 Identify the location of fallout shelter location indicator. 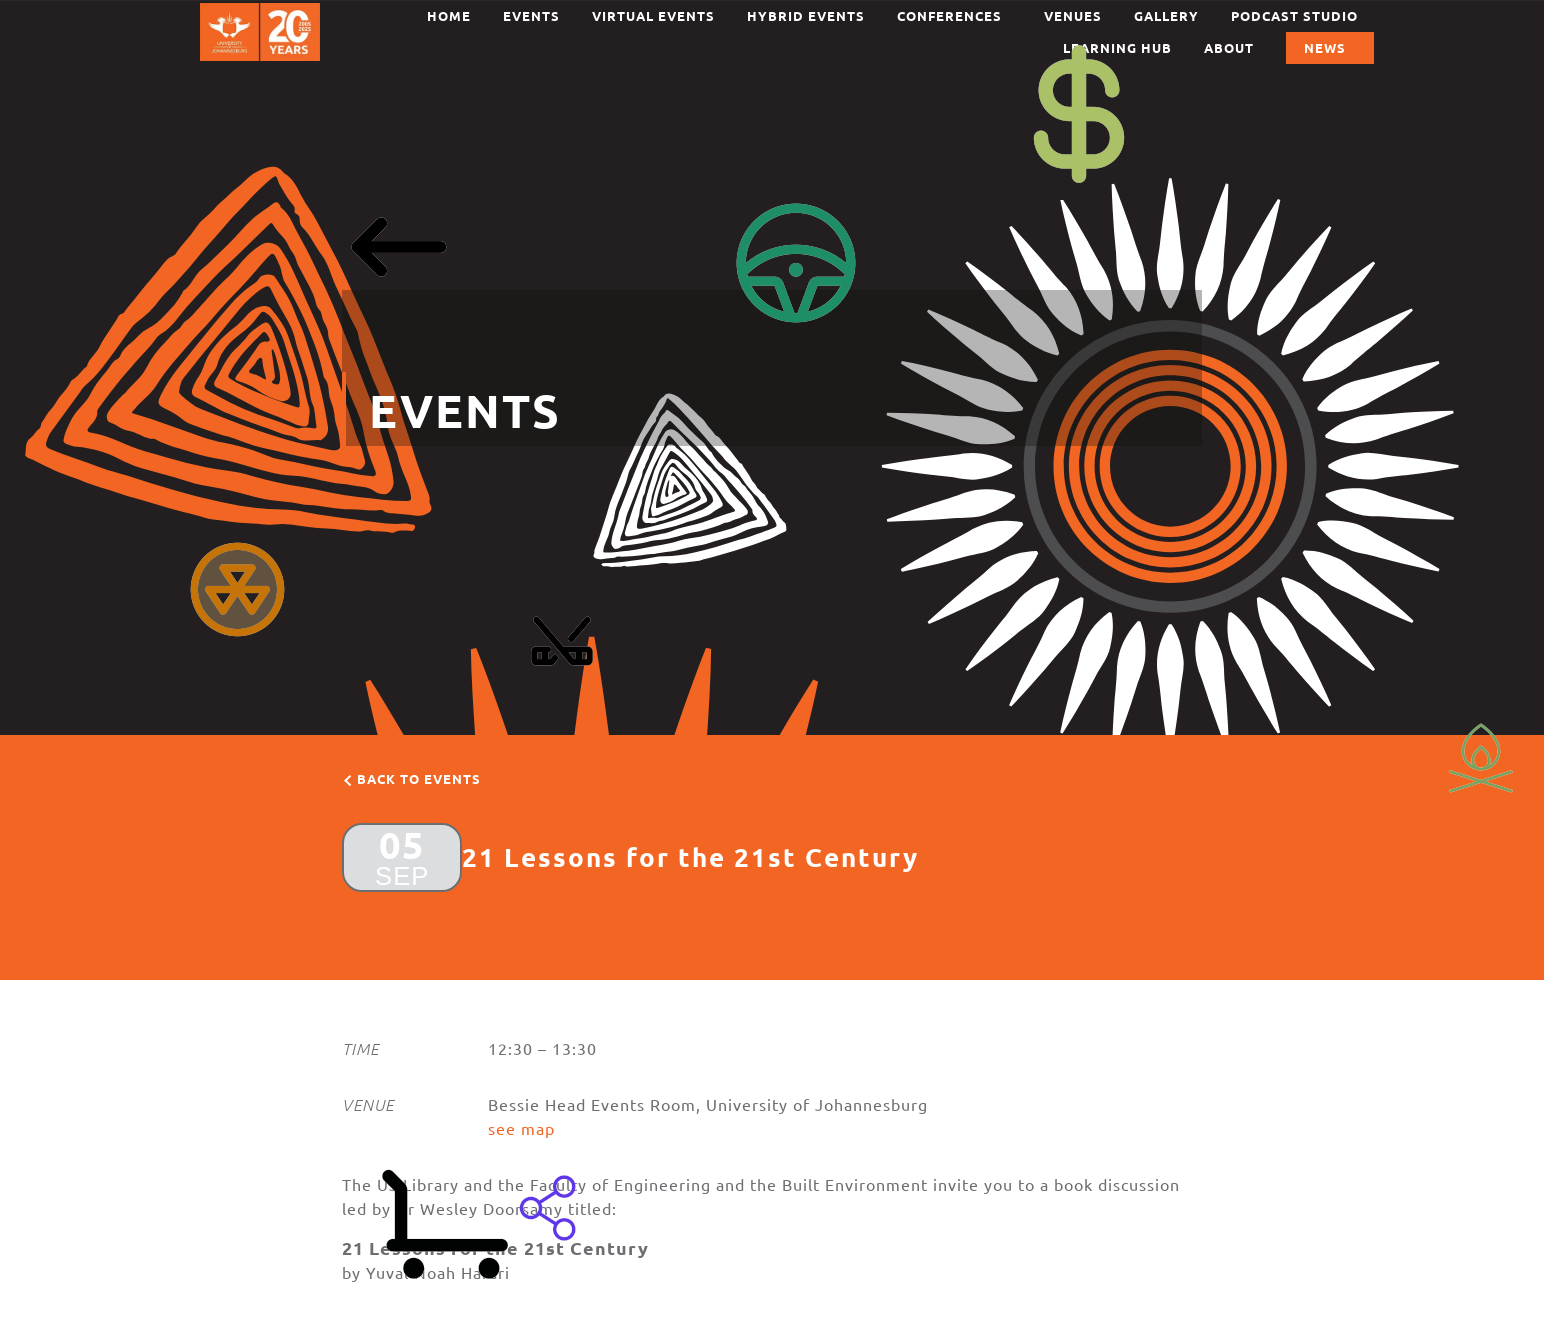
(237, 589).